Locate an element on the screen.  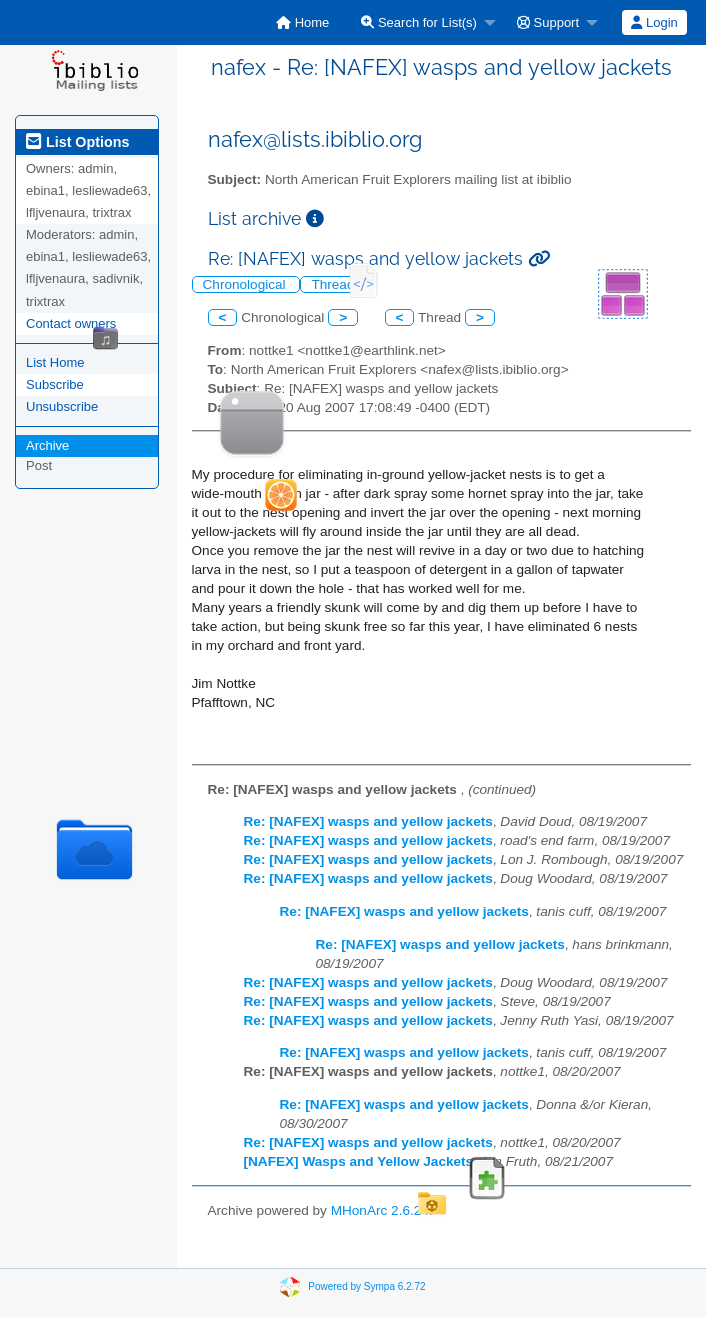
open clementine music player is located at coordinates (281, 495).